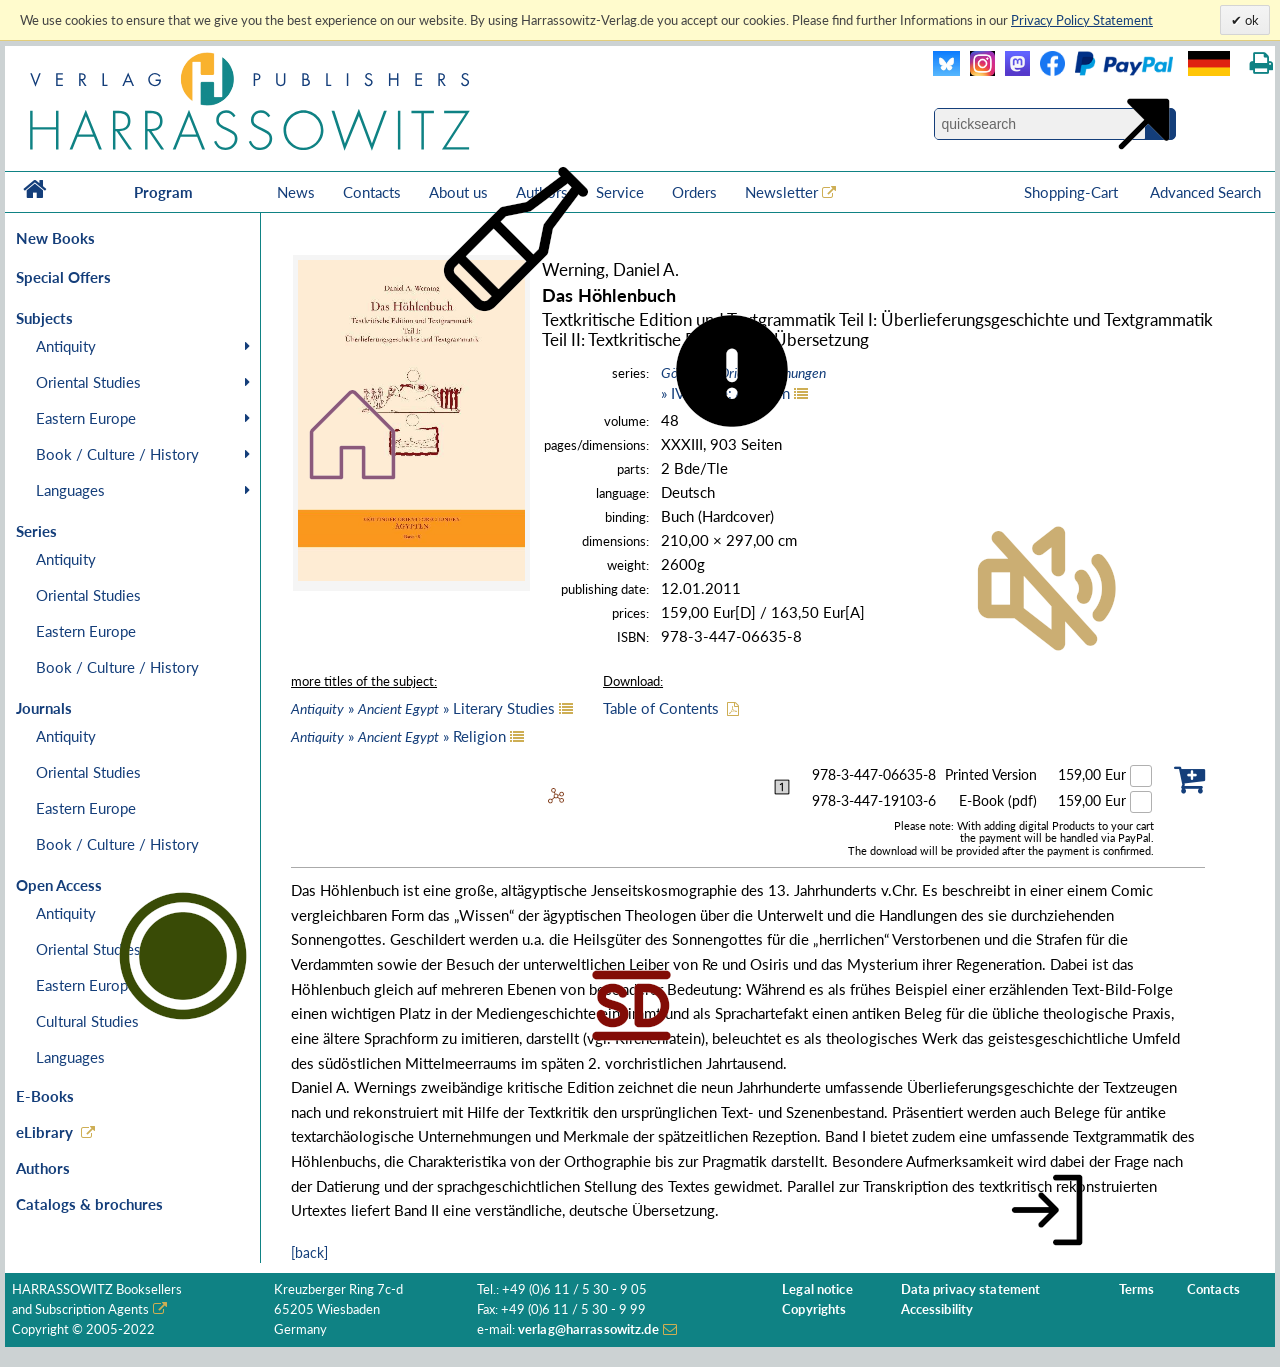 This screenshot has width=1280, height=1367. I want to click on indicates first item or step in a sequence, so click(782, 787).